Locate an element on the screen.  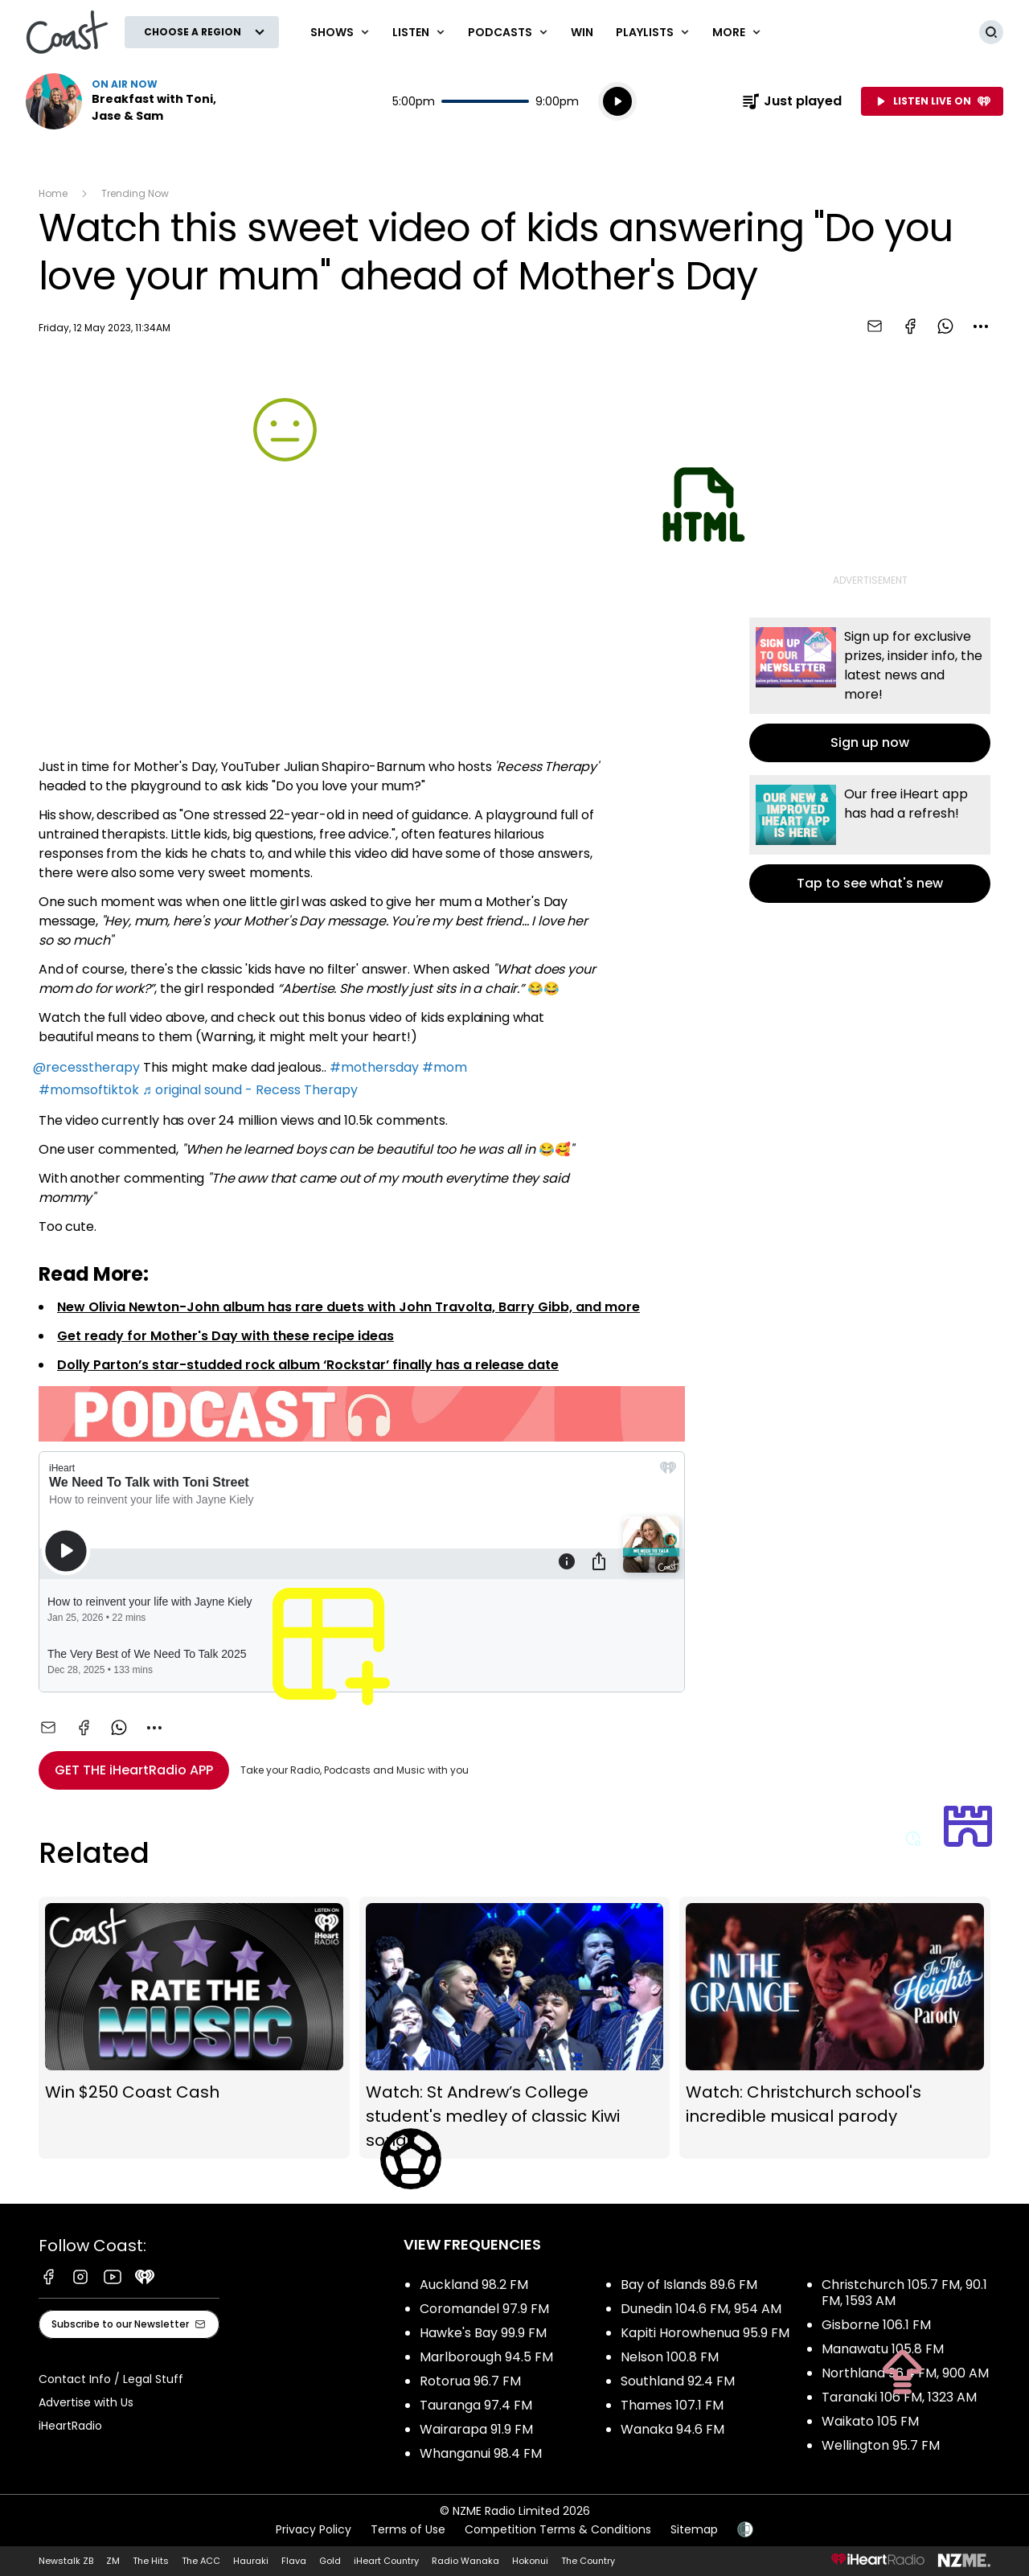
add a new table or spreadsheet is located at coordinates (328, 1643).